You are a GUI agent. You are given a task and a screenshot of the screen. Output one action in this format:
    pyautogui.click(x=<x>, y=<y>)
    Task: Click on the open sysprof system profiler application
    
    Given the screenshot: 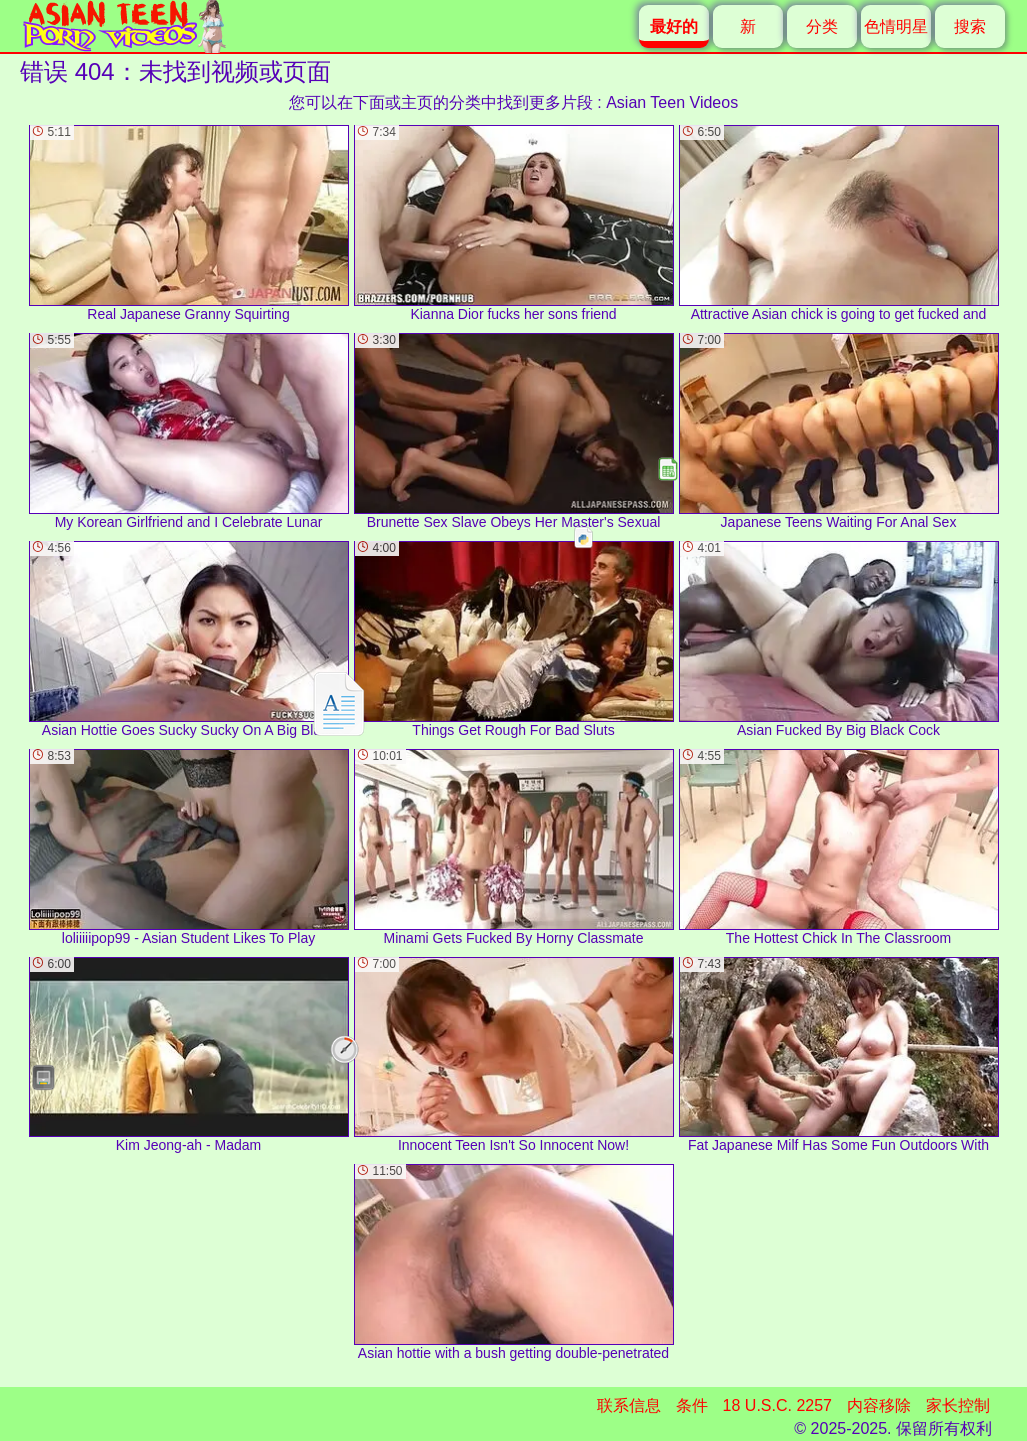 What is the action you would take?
    pyautogui.click(x=344, y=1049)
    